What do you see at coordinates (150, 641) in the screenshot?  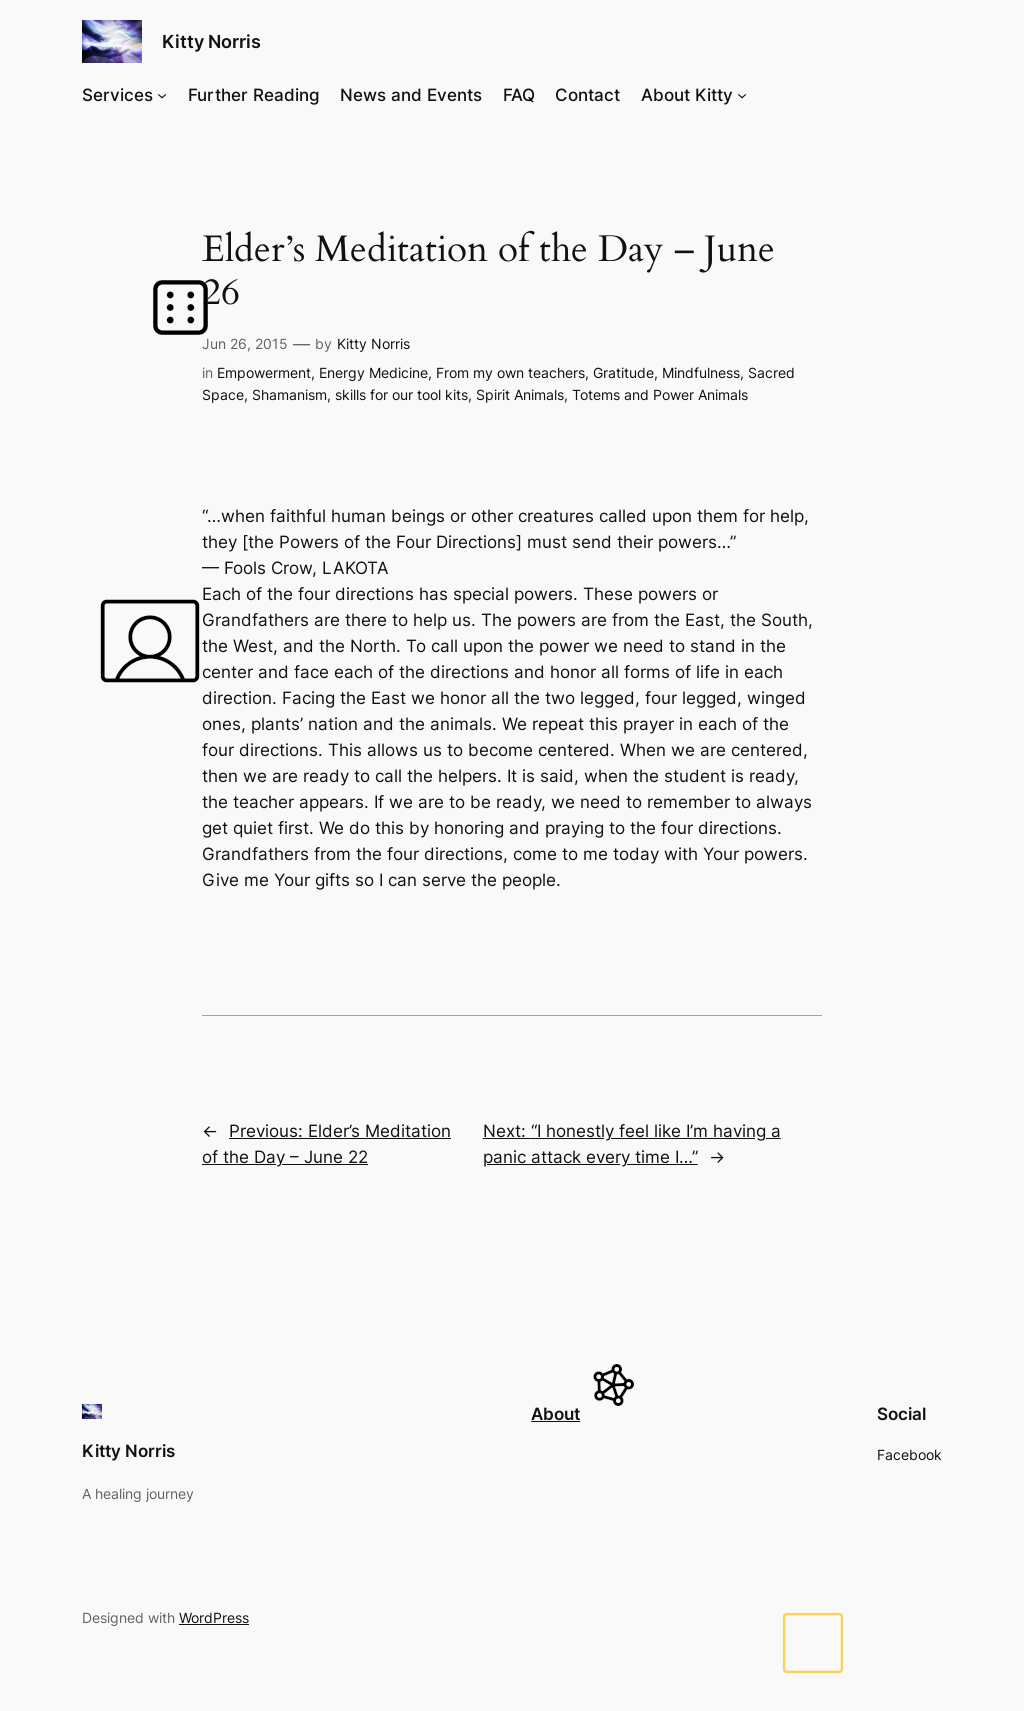 I see `view user profile` at bounding box center [150, 641].